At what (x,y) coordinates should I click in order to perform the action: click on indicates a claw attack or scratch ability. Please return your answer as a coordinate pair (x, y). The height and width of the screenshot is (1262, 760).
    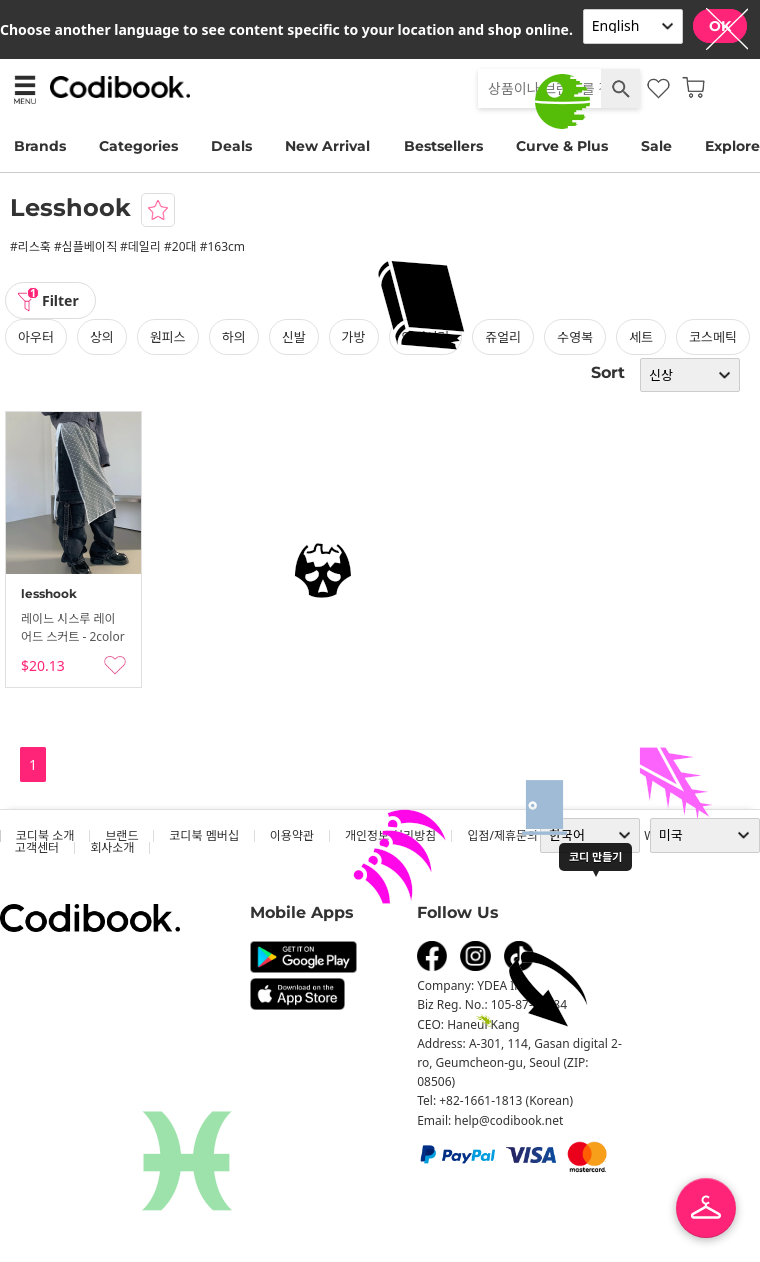
    Looking at the image, I should click on (400, 856).